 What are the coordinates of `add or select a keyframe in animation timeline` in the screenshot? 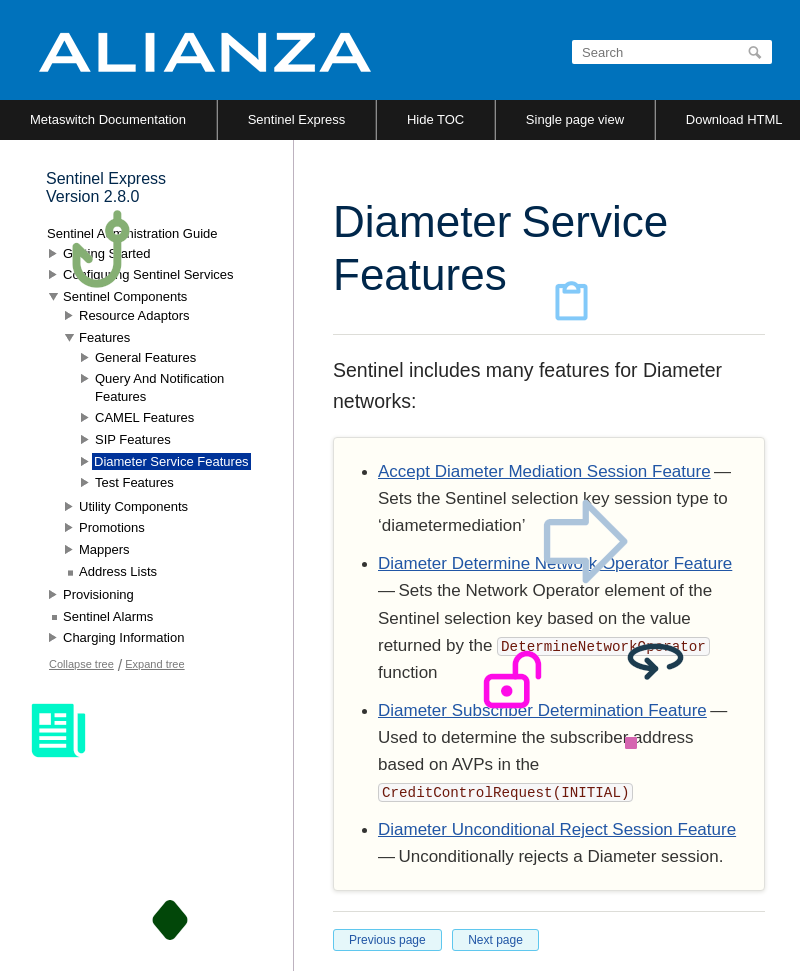 It's located at (170, 920).